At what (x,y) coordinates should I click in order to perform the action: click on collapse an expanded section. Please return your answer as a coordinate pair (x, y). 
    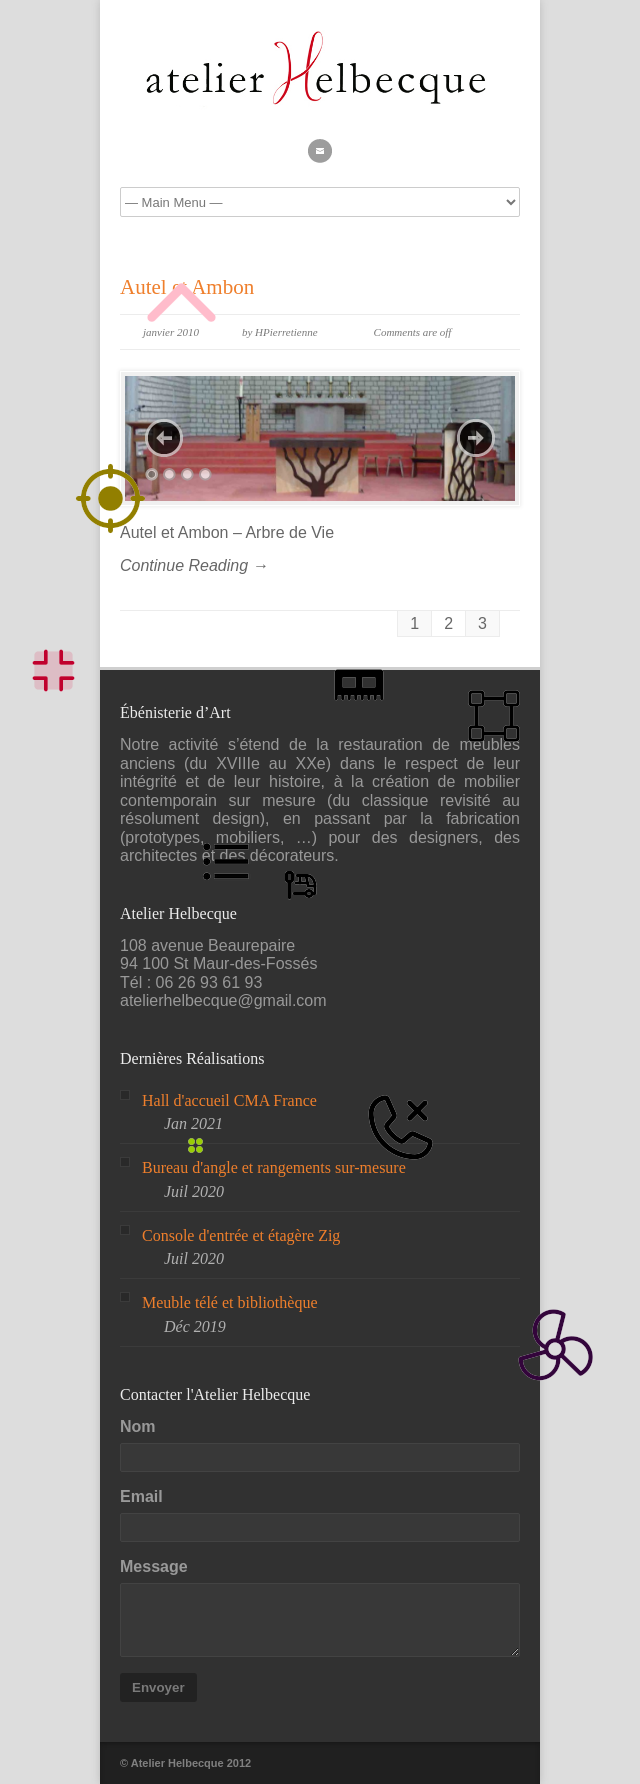
    Looking at the image, I should click on (181, 305).